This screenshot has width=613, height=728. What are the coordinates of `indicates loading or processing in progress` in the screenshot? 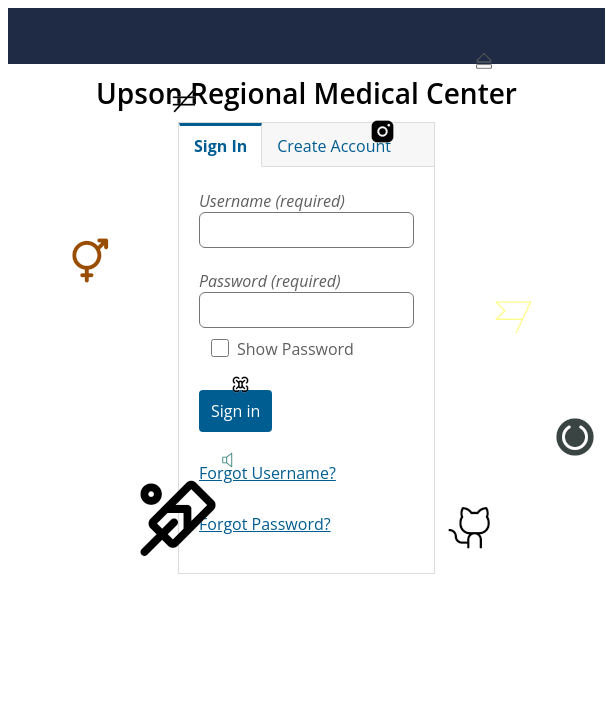 It's located at (575, 437).